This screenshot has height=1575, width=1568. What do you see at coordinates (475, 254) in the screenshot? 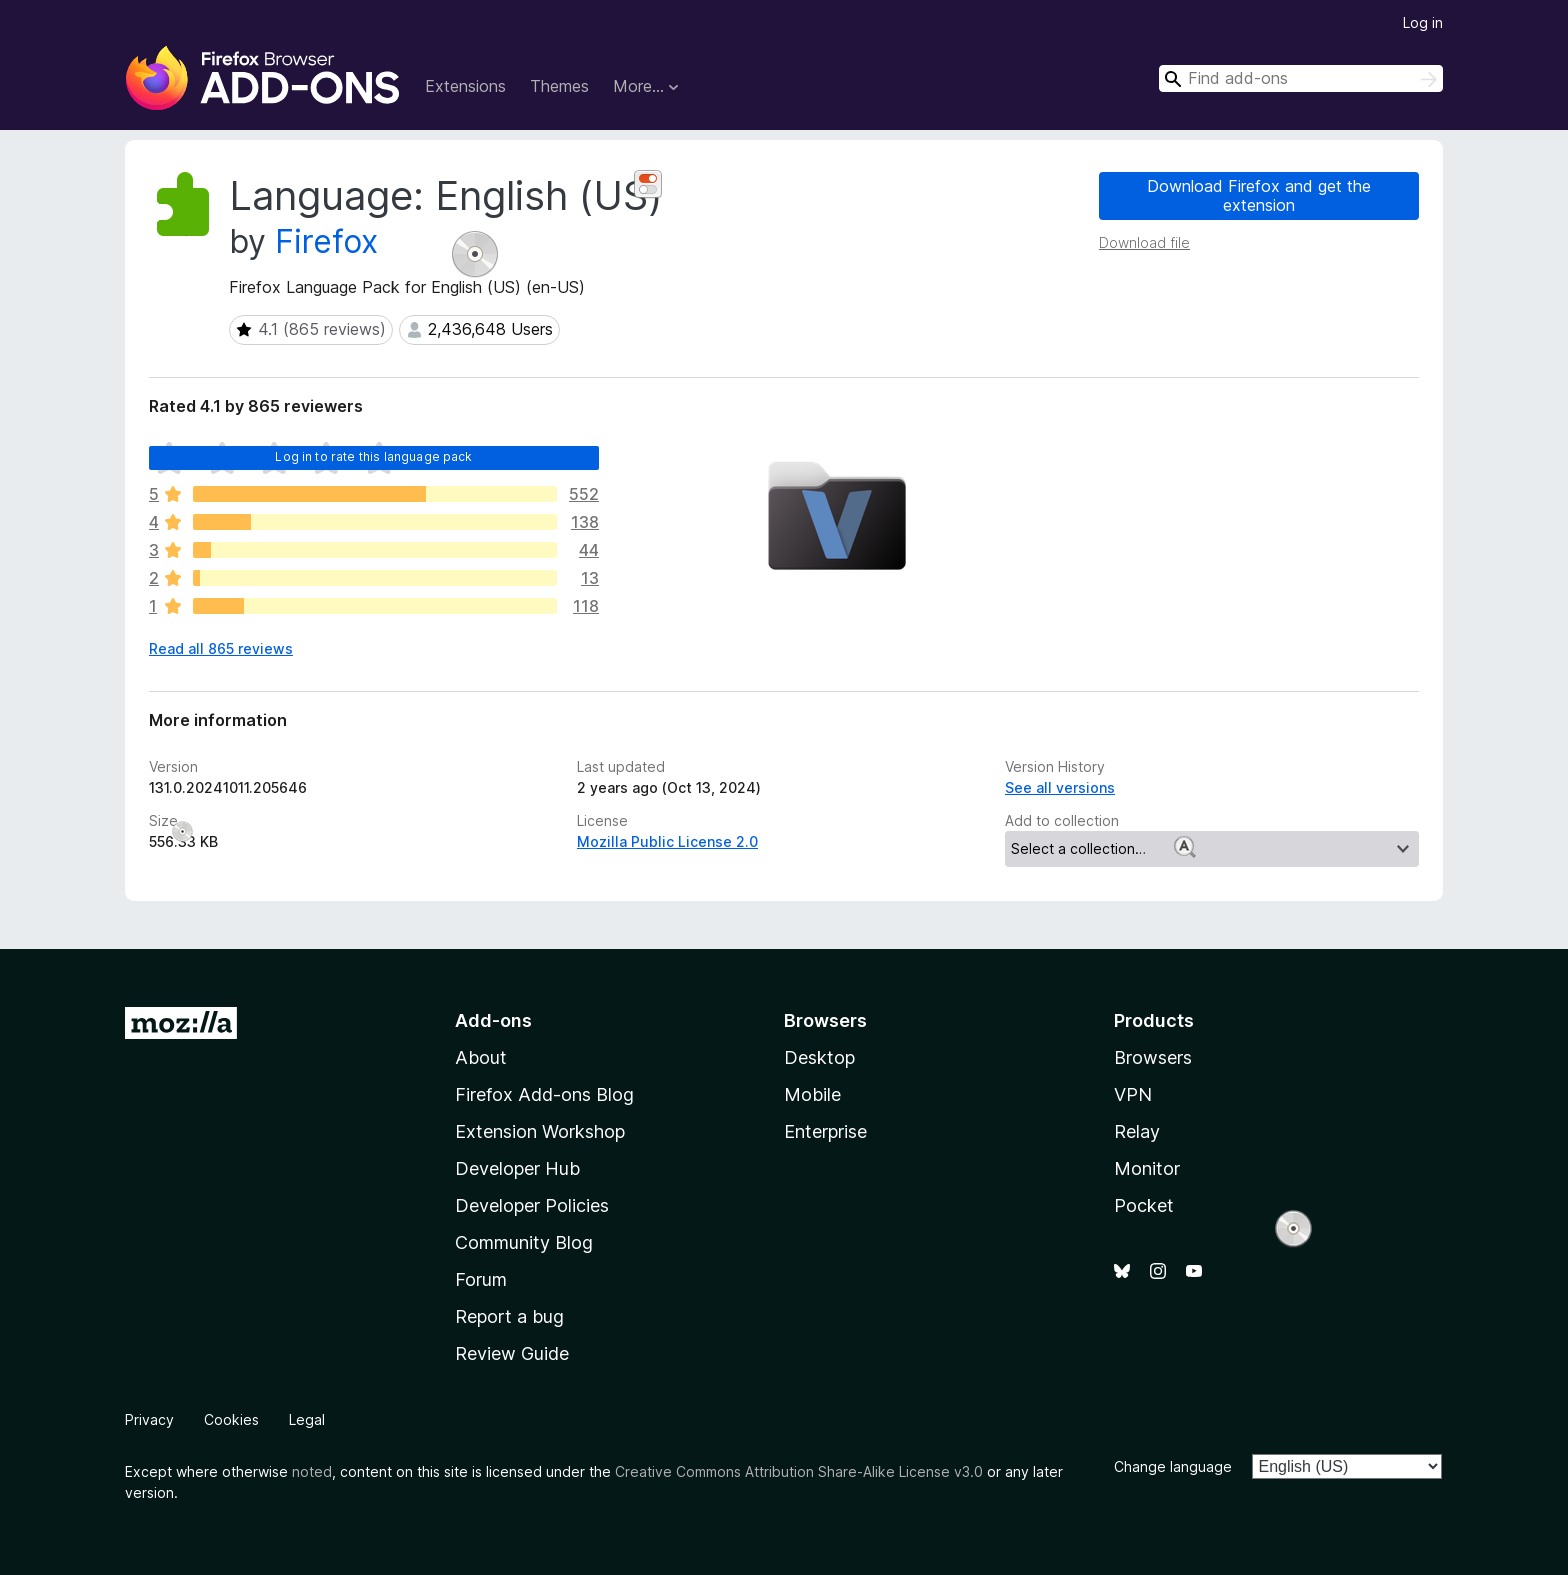
I see `access cd/dvd drive` at bounding box center [475, 254].